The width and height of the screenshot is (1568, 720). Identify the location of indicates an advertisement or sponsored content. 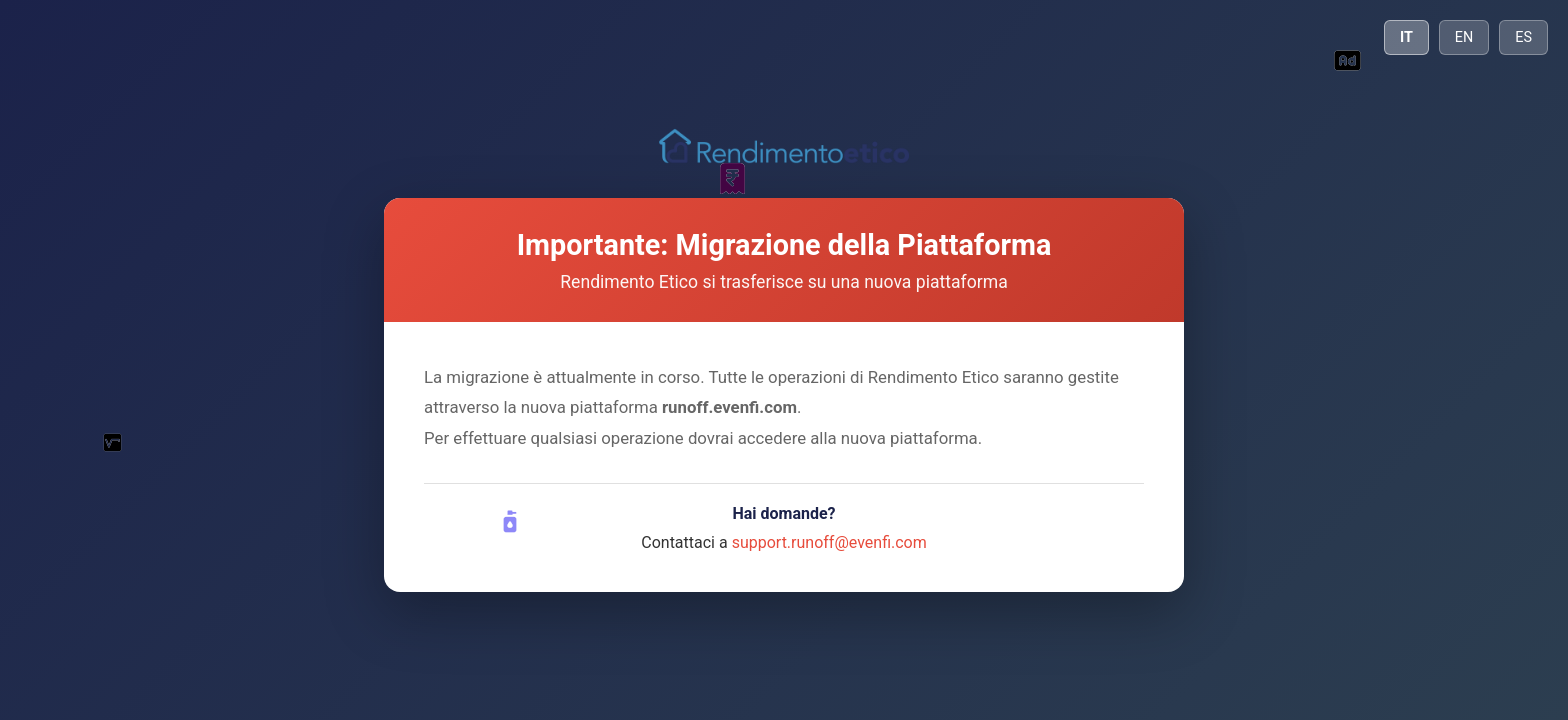
(1347, 60).